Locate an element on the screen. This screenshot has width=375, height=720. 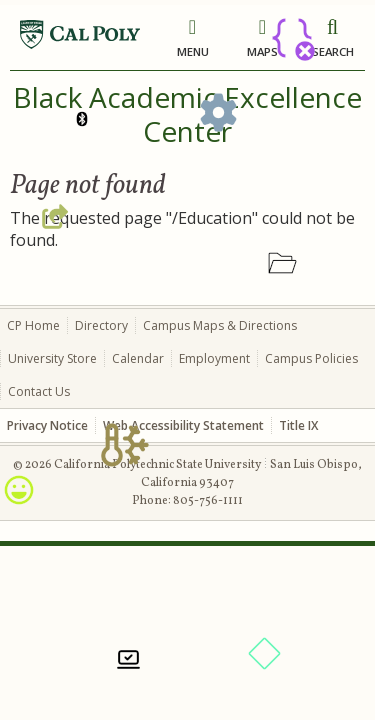
indicates premium or valuable content is located at coordinates (264, 653).